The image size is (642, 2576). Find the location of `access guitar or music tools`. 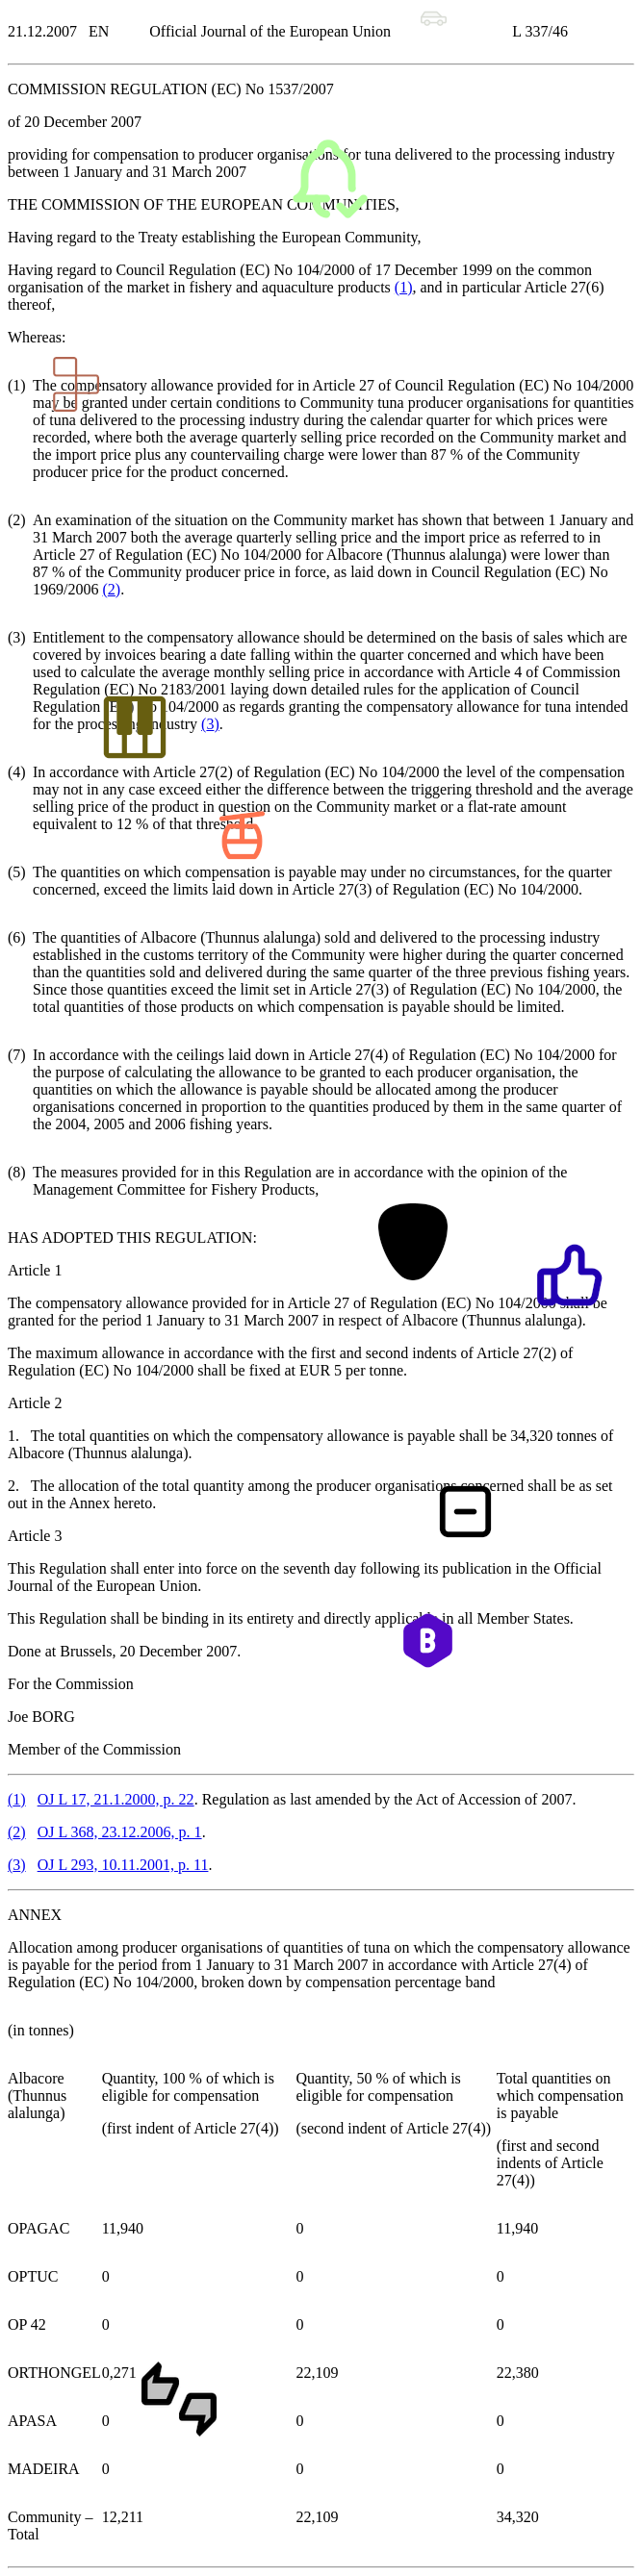

access guitar or music tools is located at coordinates (413, 1242).